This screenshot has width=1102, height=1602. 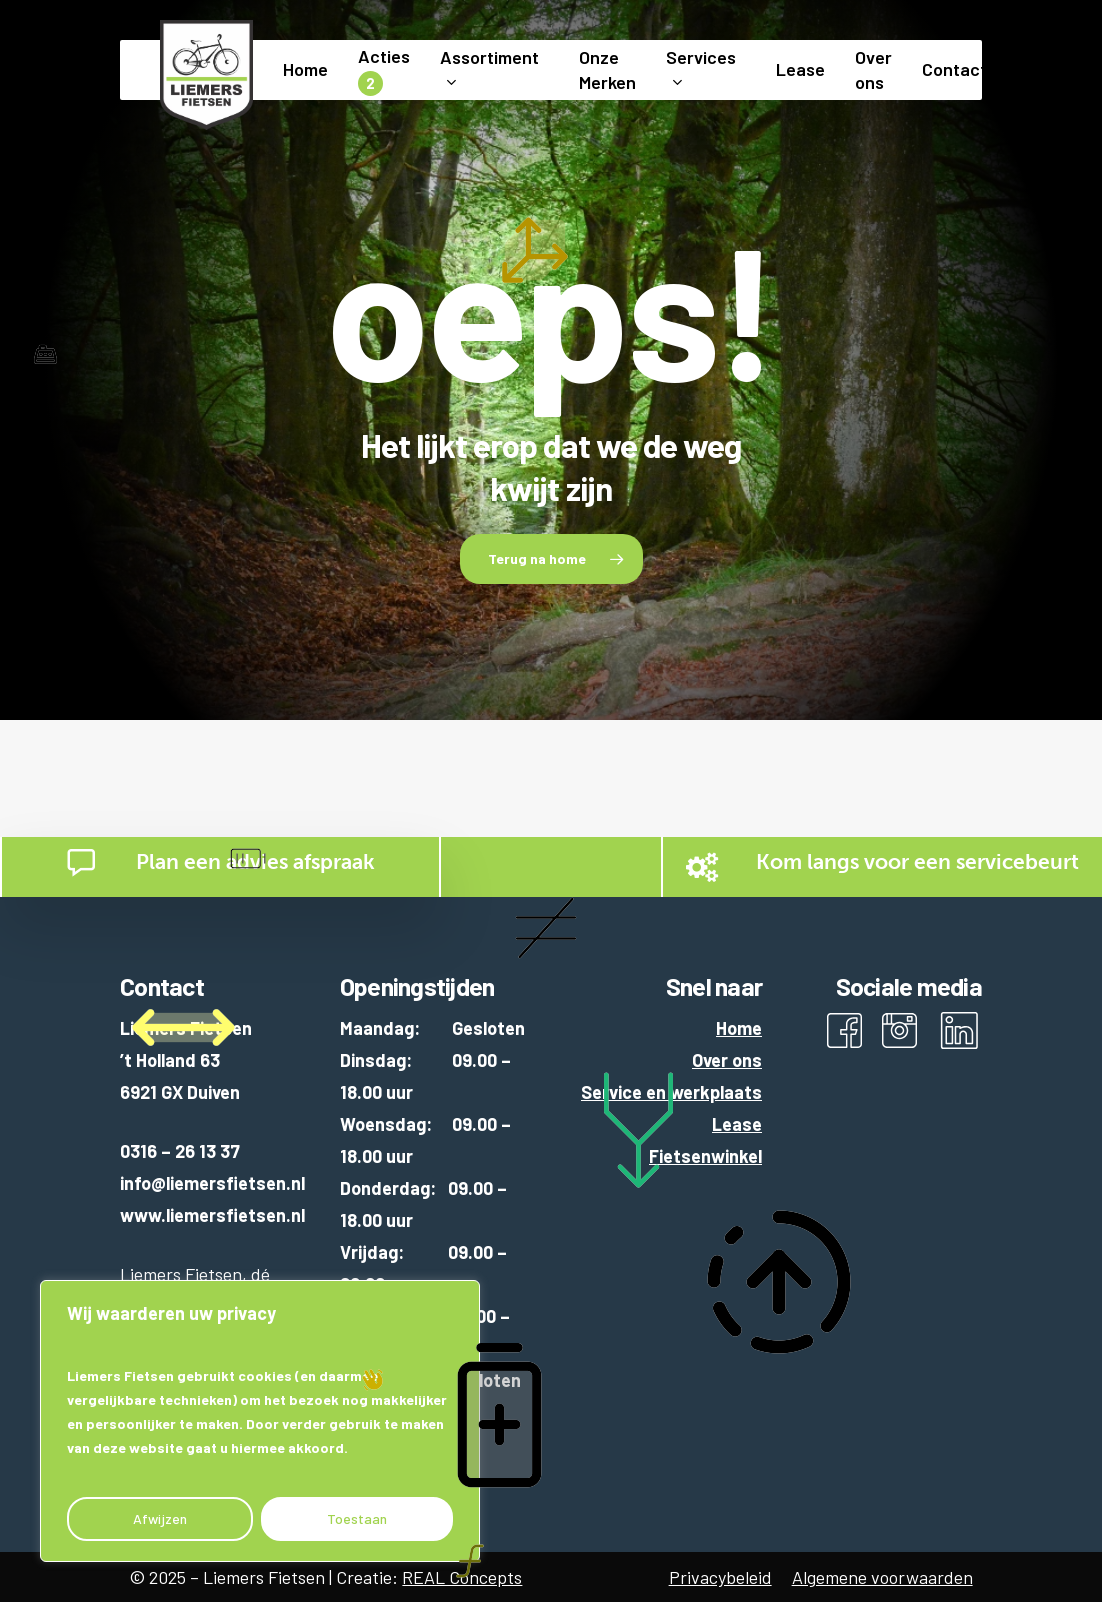 What do you see at coordinates (779, 1282) in the screenshot?
I see `upload in progress` at bounding box center [779, 1282].